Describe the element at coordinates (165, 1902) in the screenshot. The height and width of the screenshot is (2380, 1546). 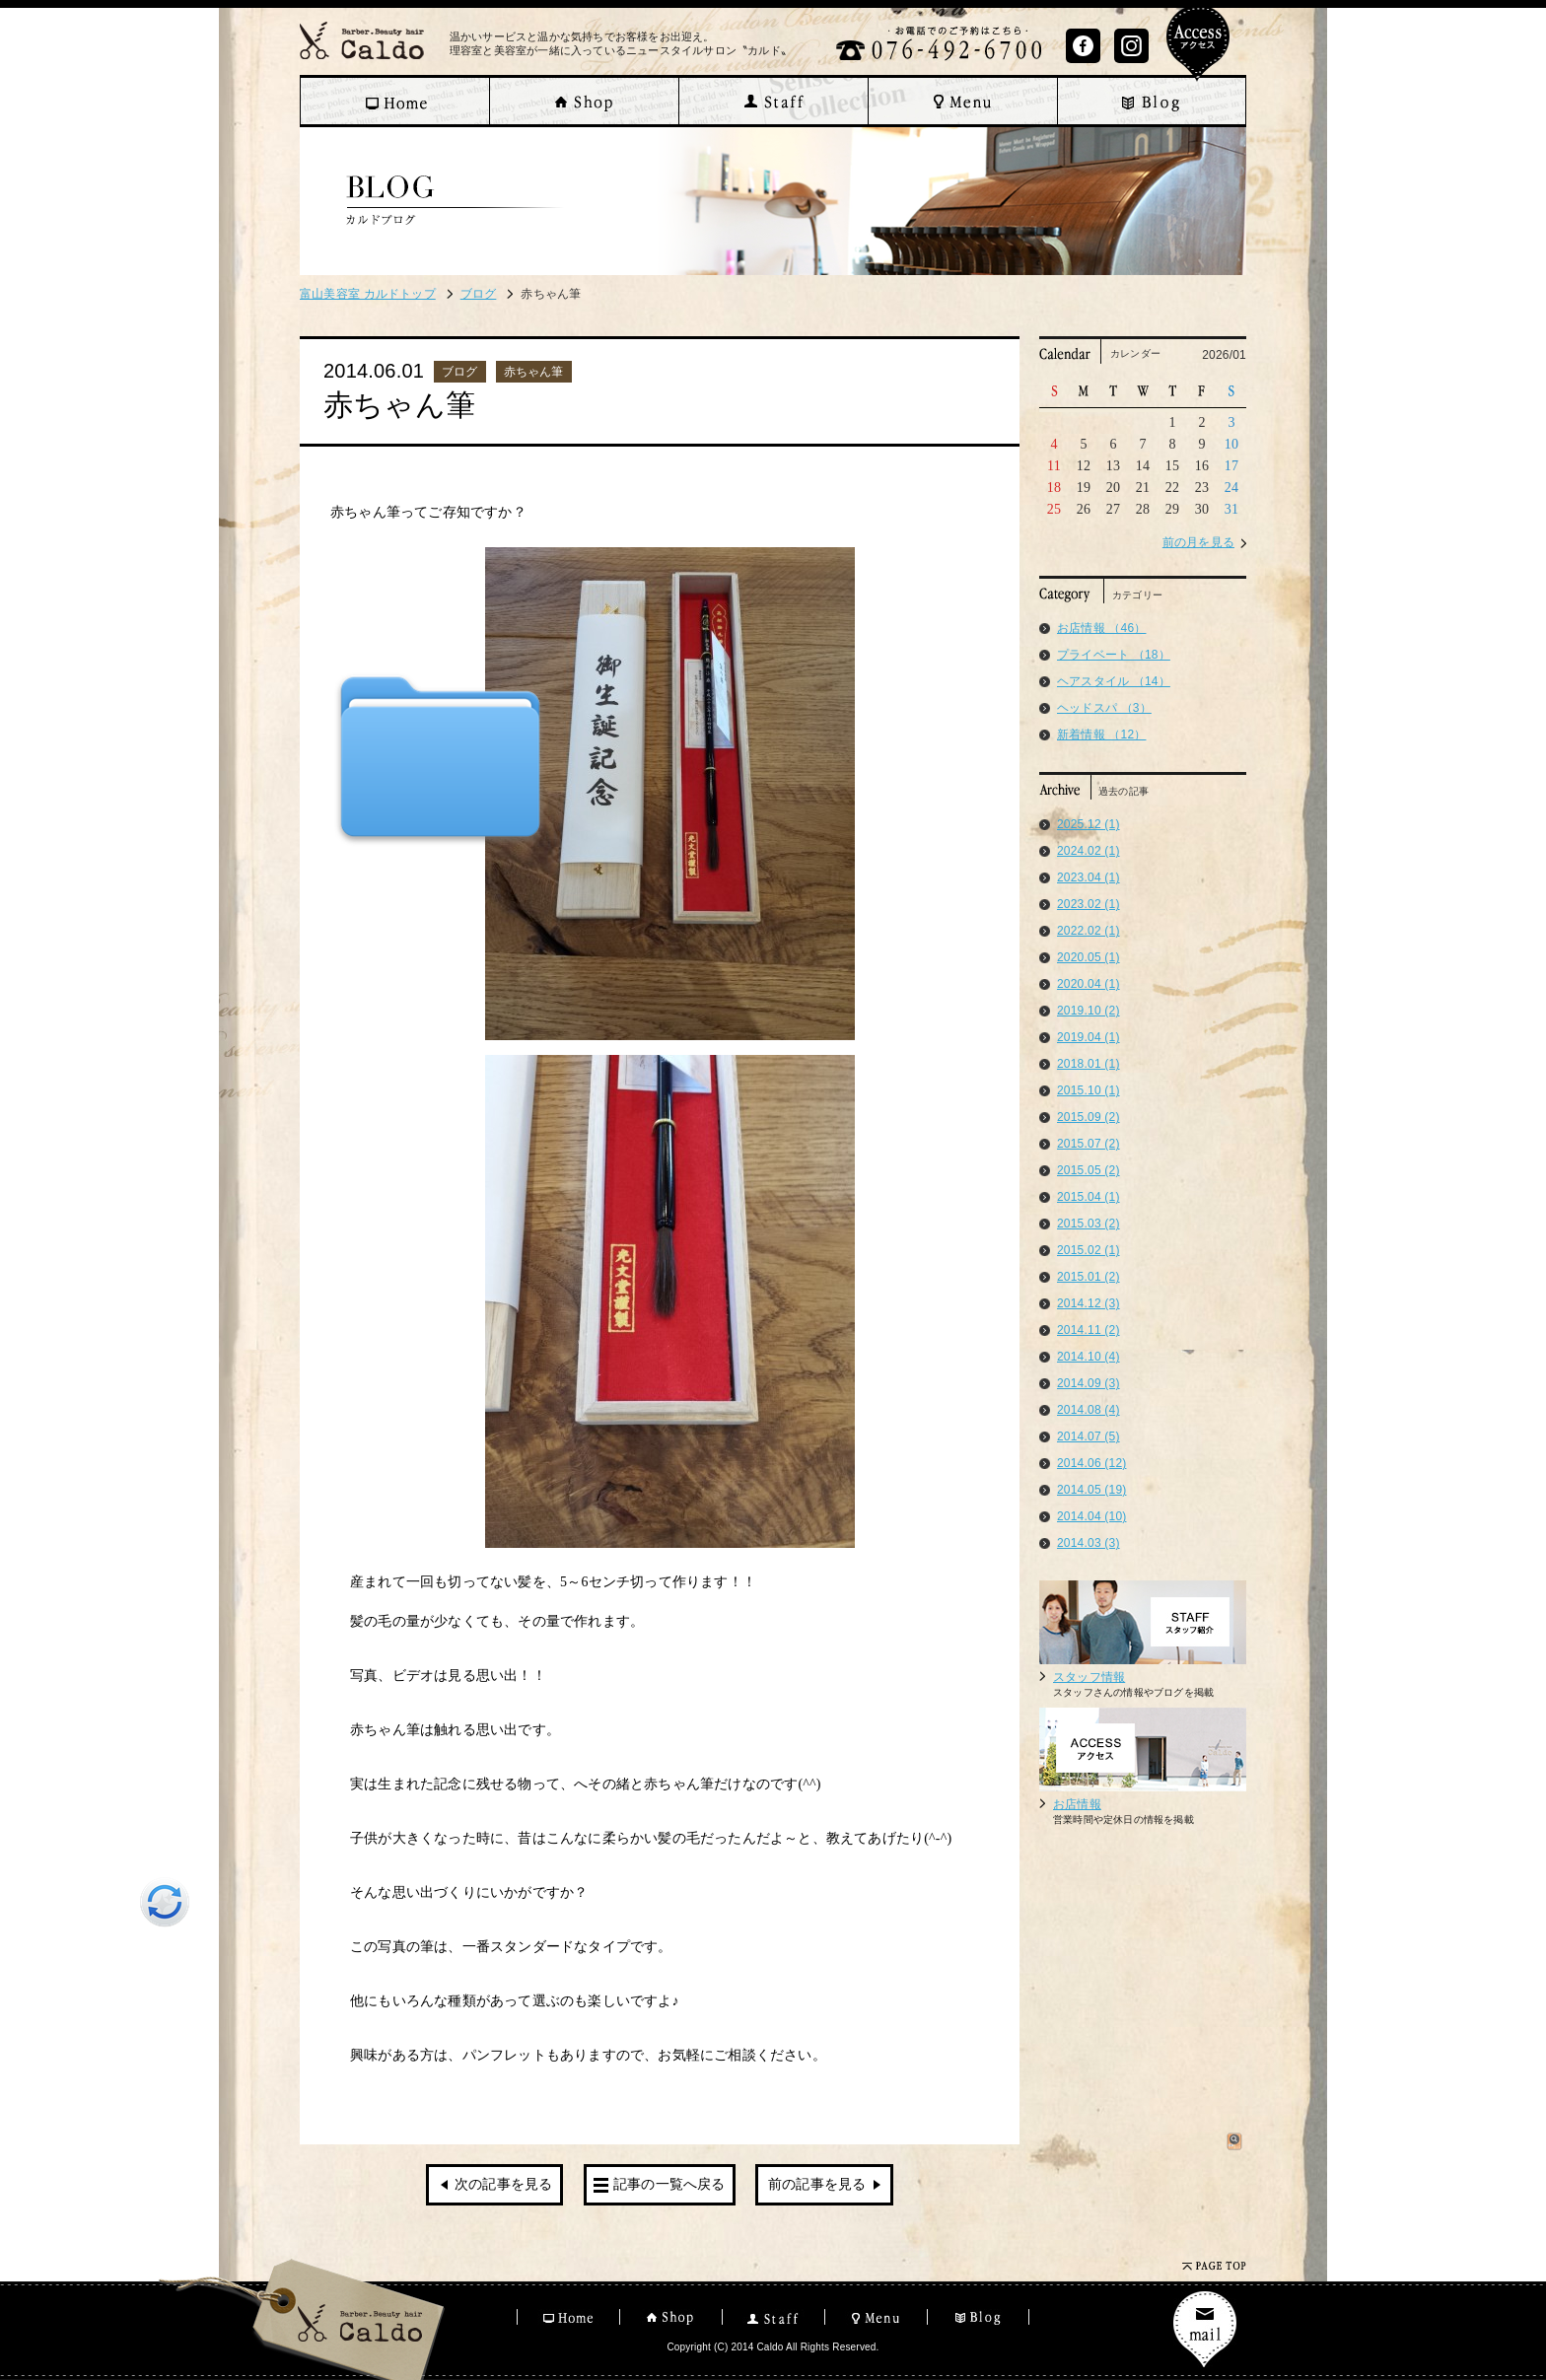
I see `check for application updates` at that location.